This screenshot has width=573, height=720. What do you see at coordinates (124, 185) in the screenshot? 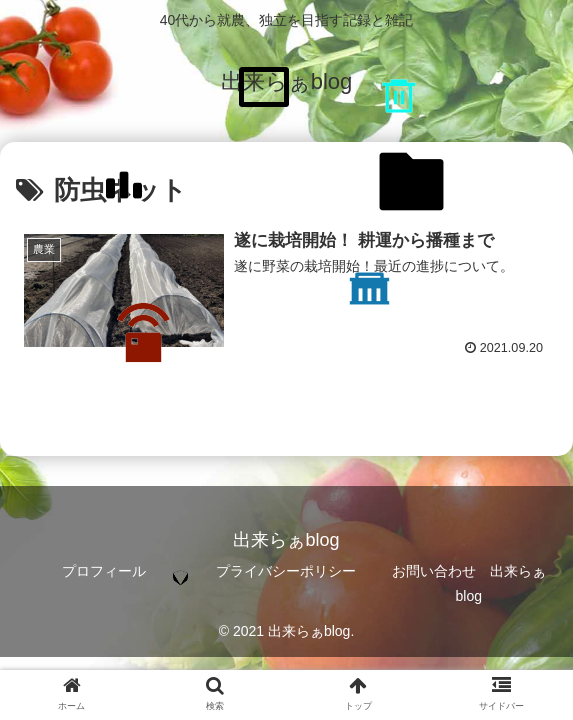
I see `visit codeforces competitive programming platform` at bounding box center [124, 185].